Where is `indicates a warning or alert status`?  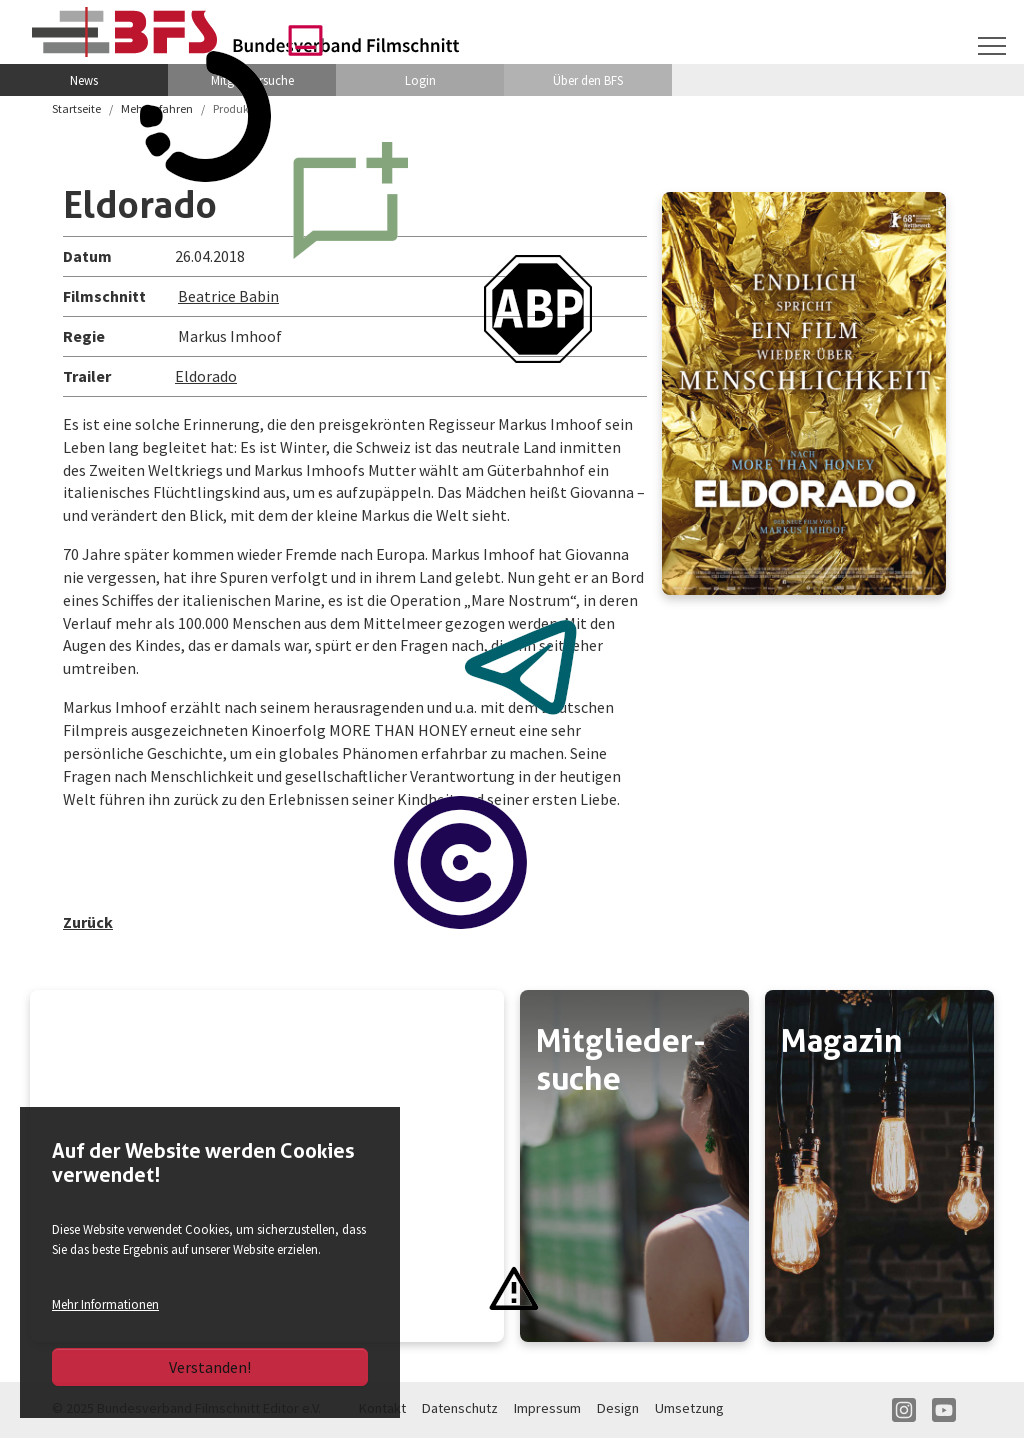 indicates a warning or alert status is located at coordinates (514, 1289).